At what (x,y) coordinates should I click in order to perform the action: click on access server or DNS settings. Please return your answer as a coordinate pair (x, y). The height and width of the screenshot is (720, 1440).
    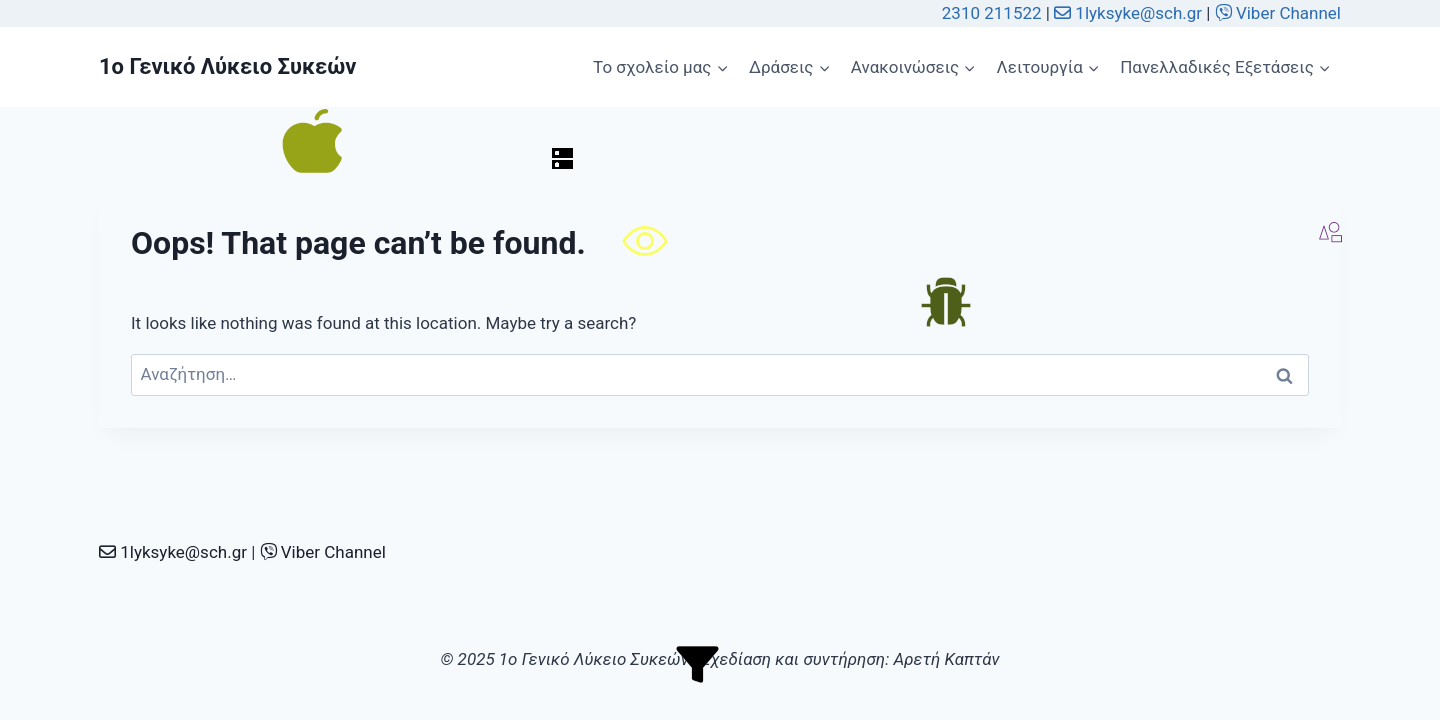
    Looking at the image, I should click on (563, 159).